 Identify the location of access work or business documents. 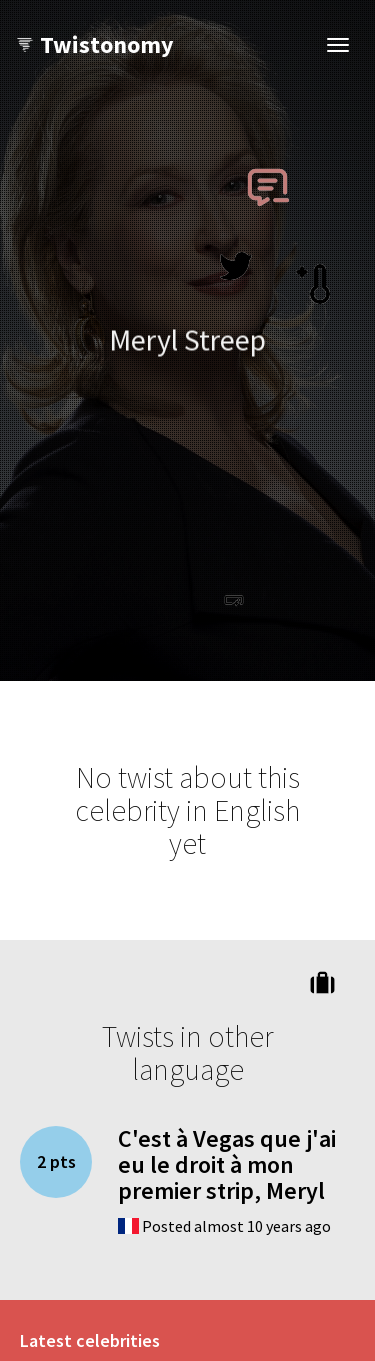
(322, 982).